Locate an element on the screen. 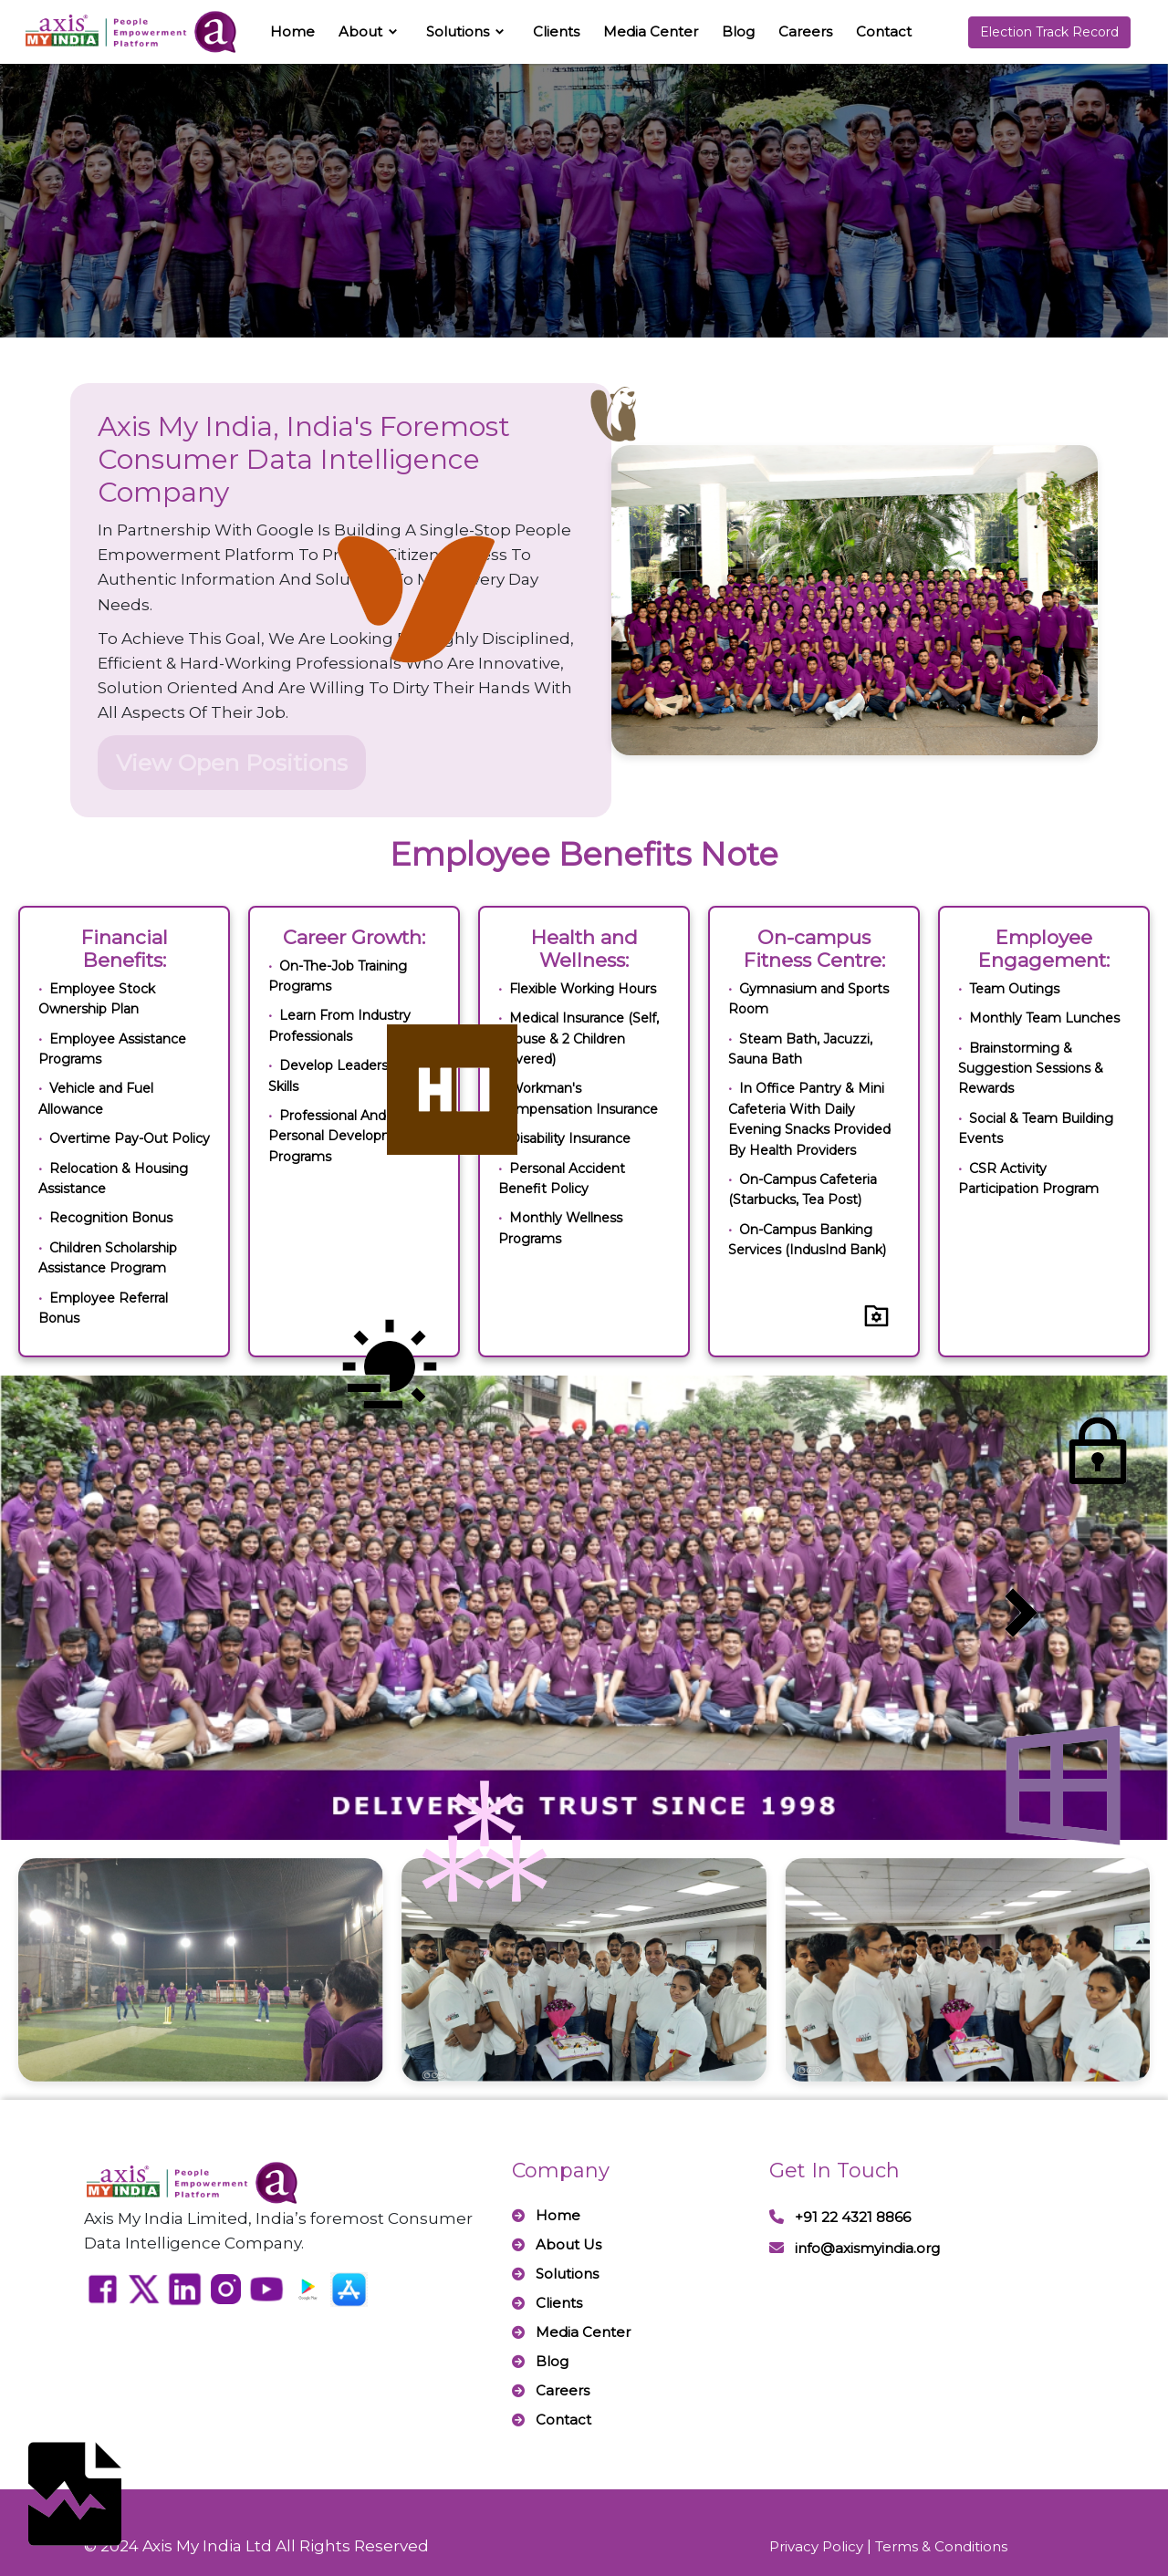 This screenshot has width=1168, height=2576. expand a collapsible menu or section is located at coordinates (1020, 1613).